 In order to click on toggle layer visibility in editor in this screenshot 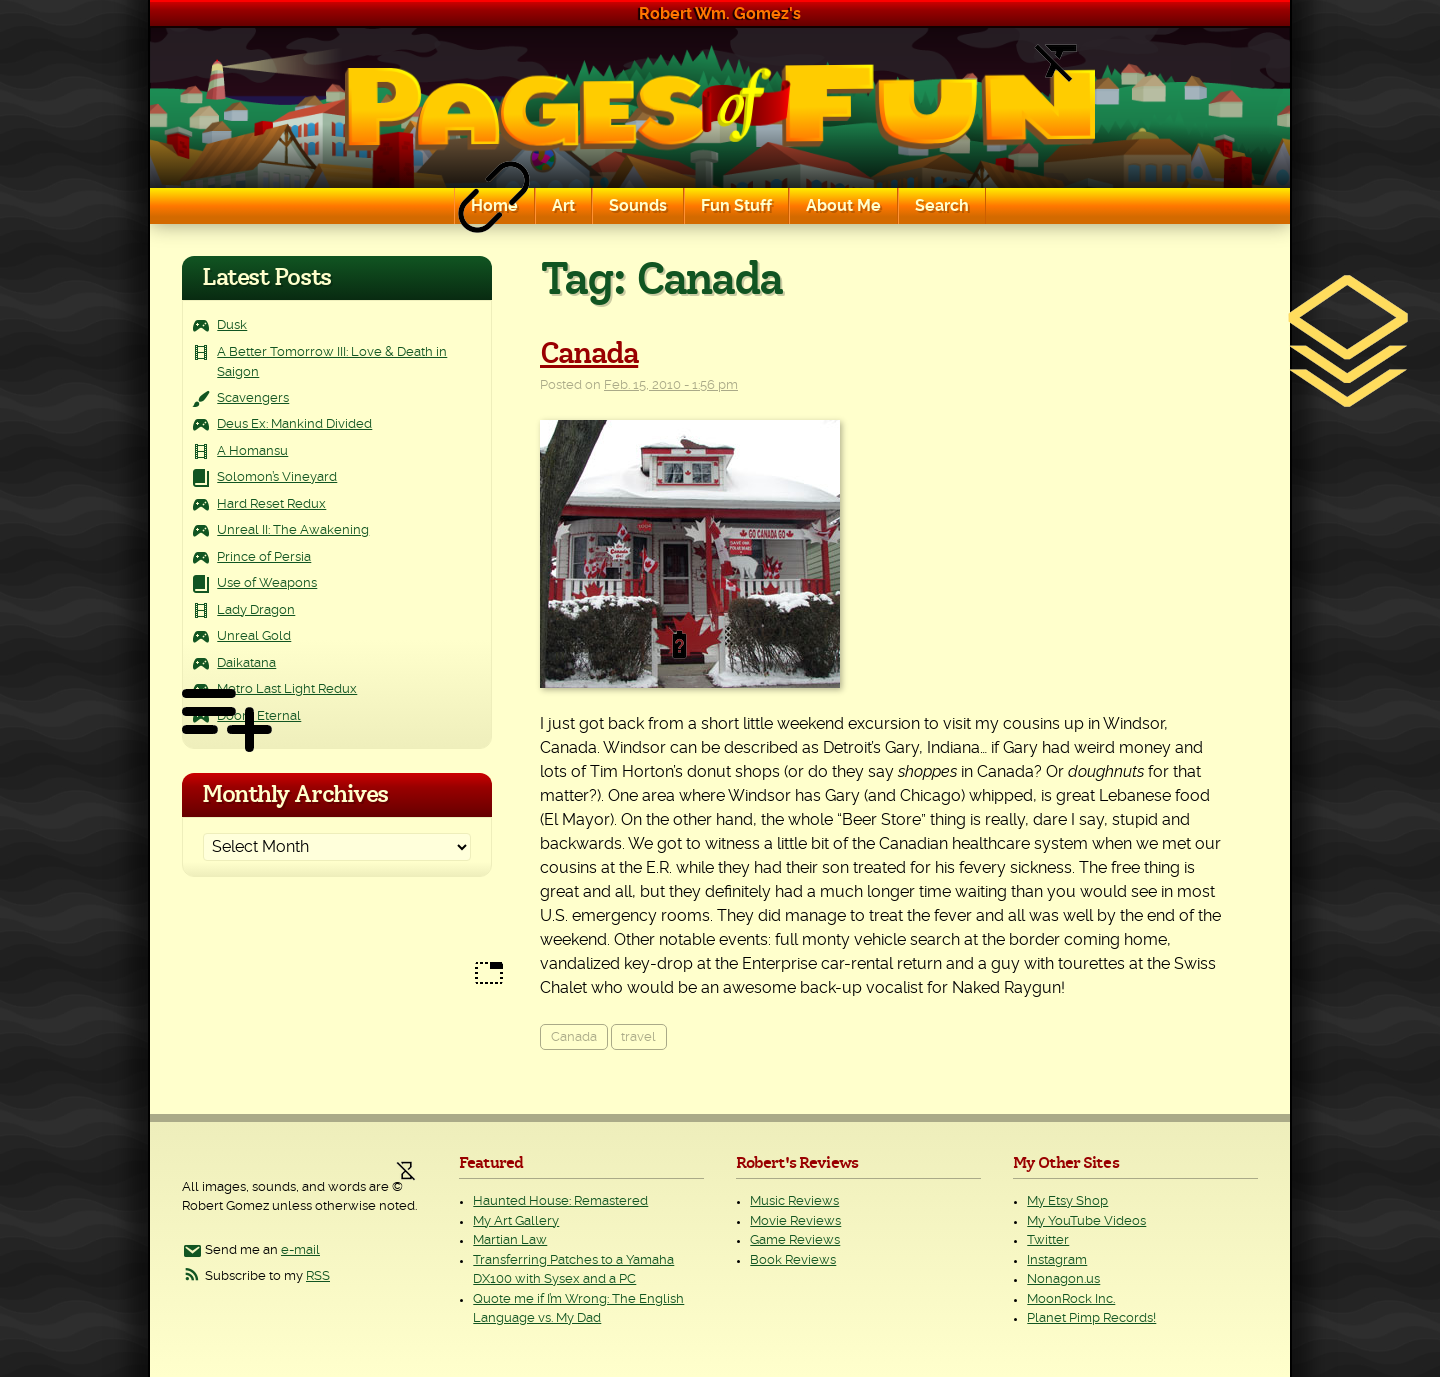, I will do `click(1348, 341)`.